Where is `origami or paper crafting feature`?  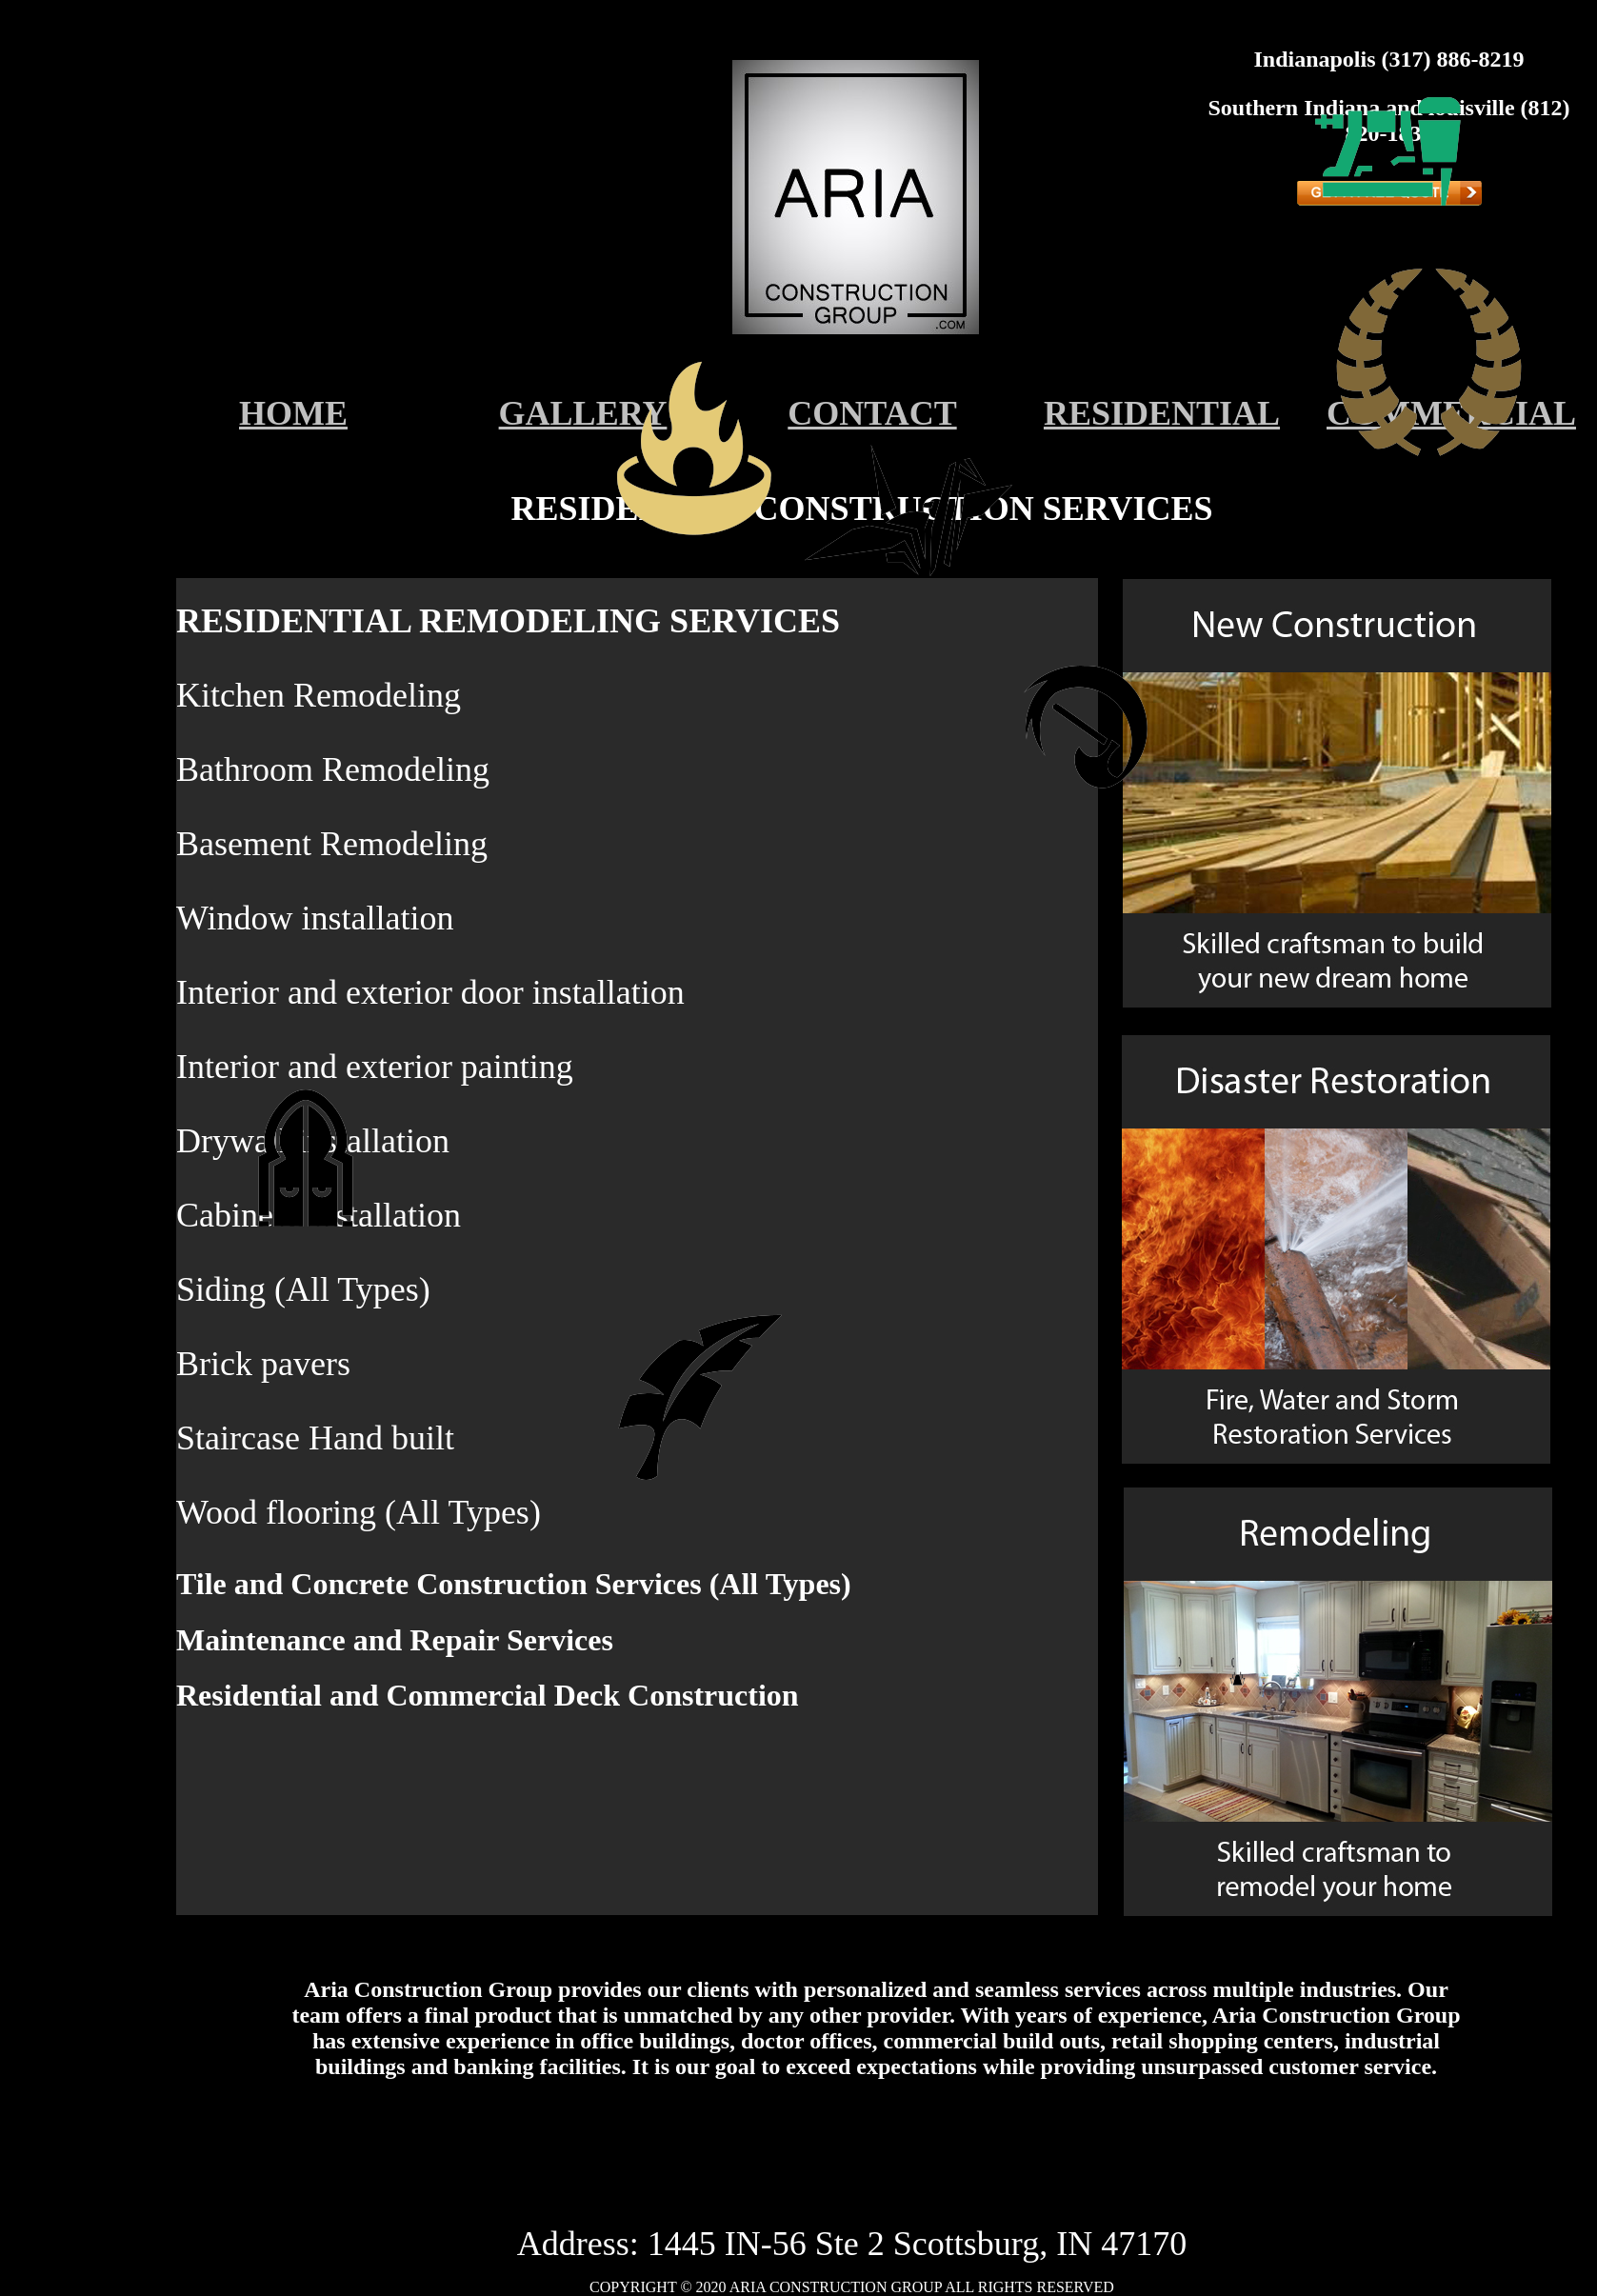
origami or paper crafting feature is located at coordinates (908, 510).